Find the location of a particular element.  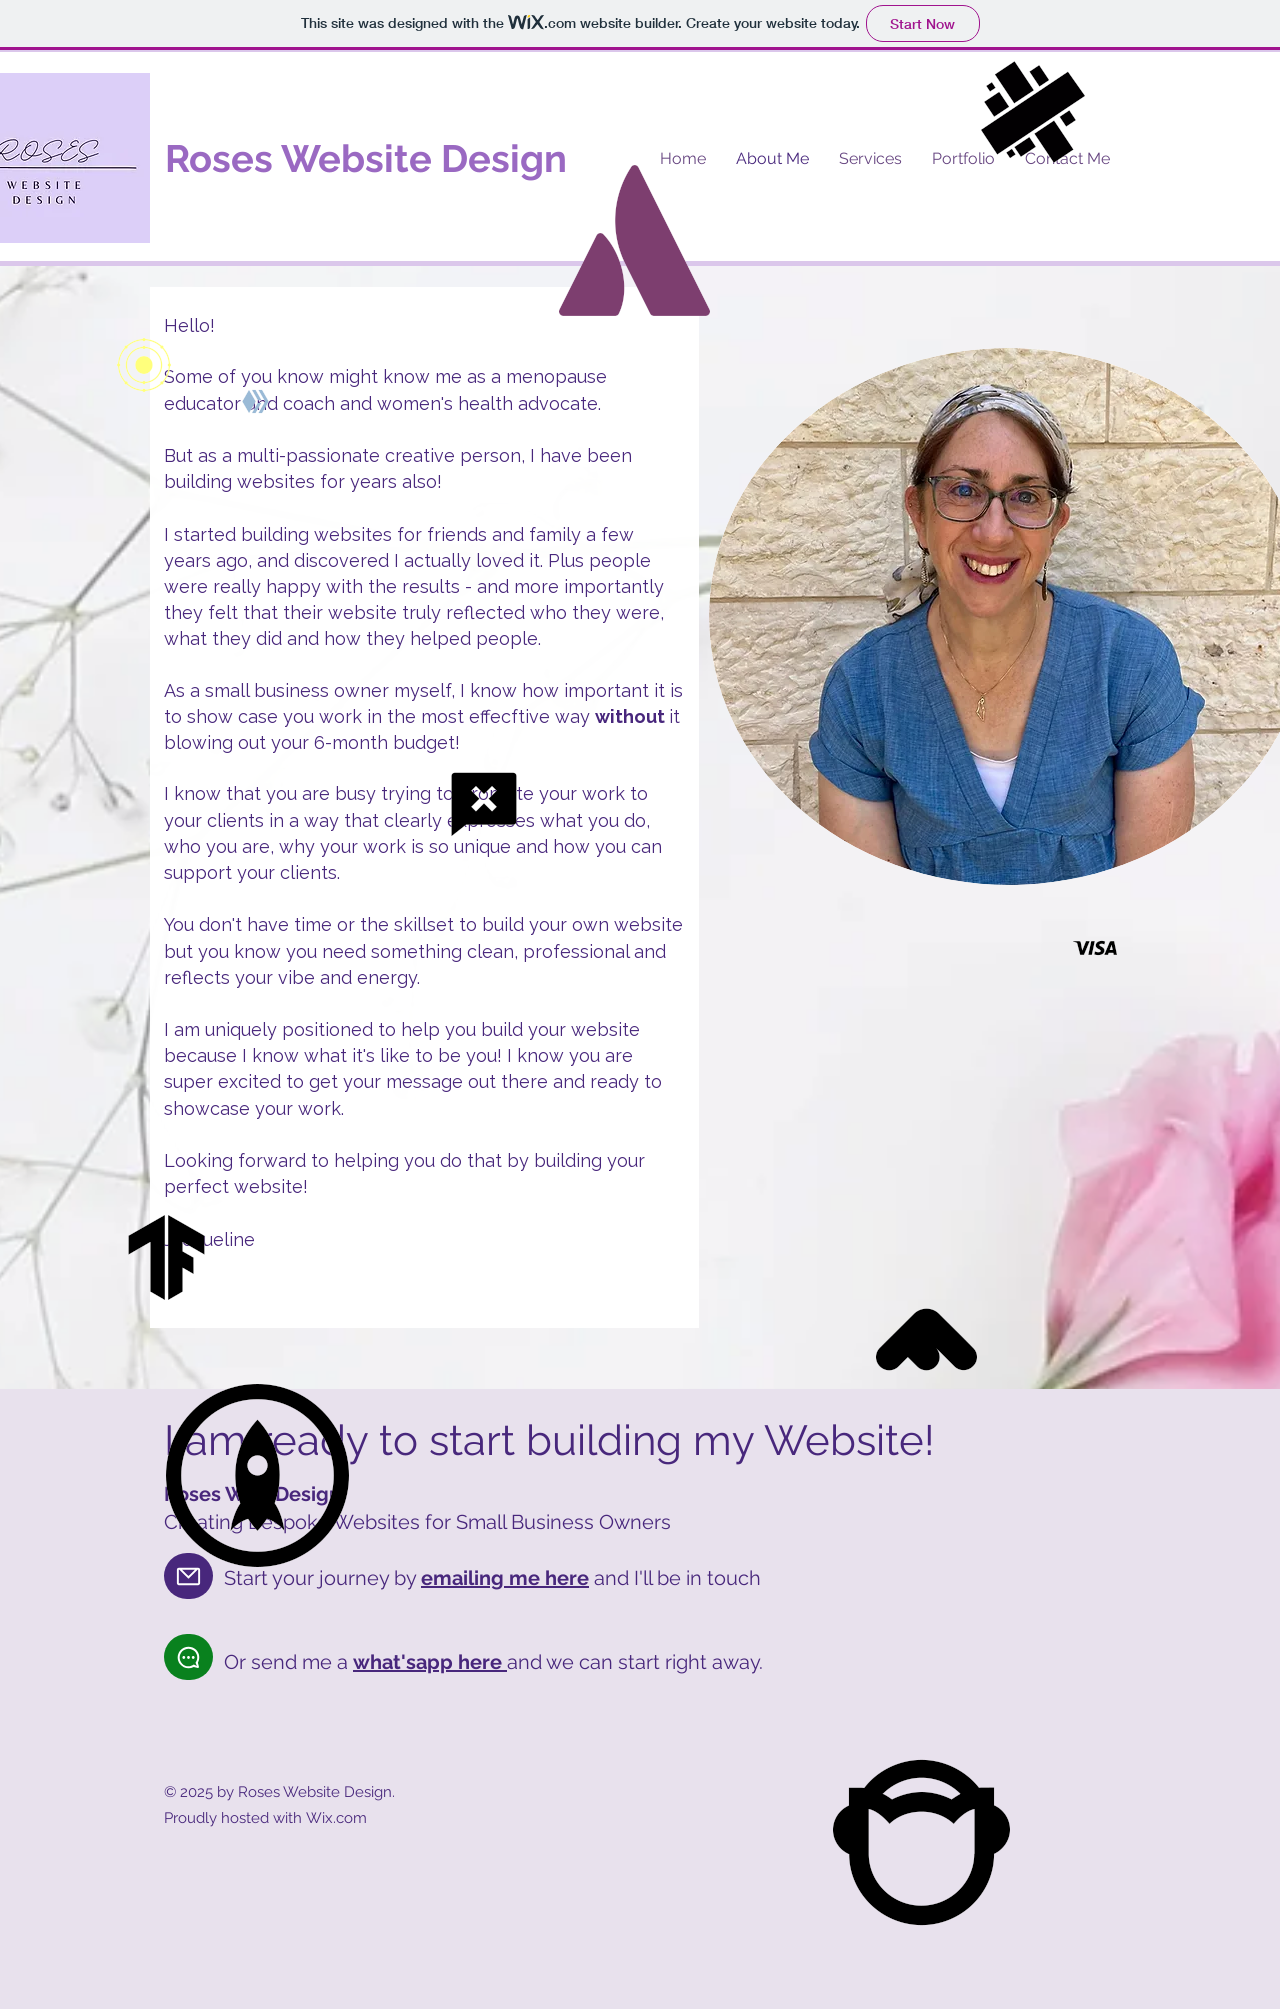

atlassian company logo is located at coordinates (634, 240).